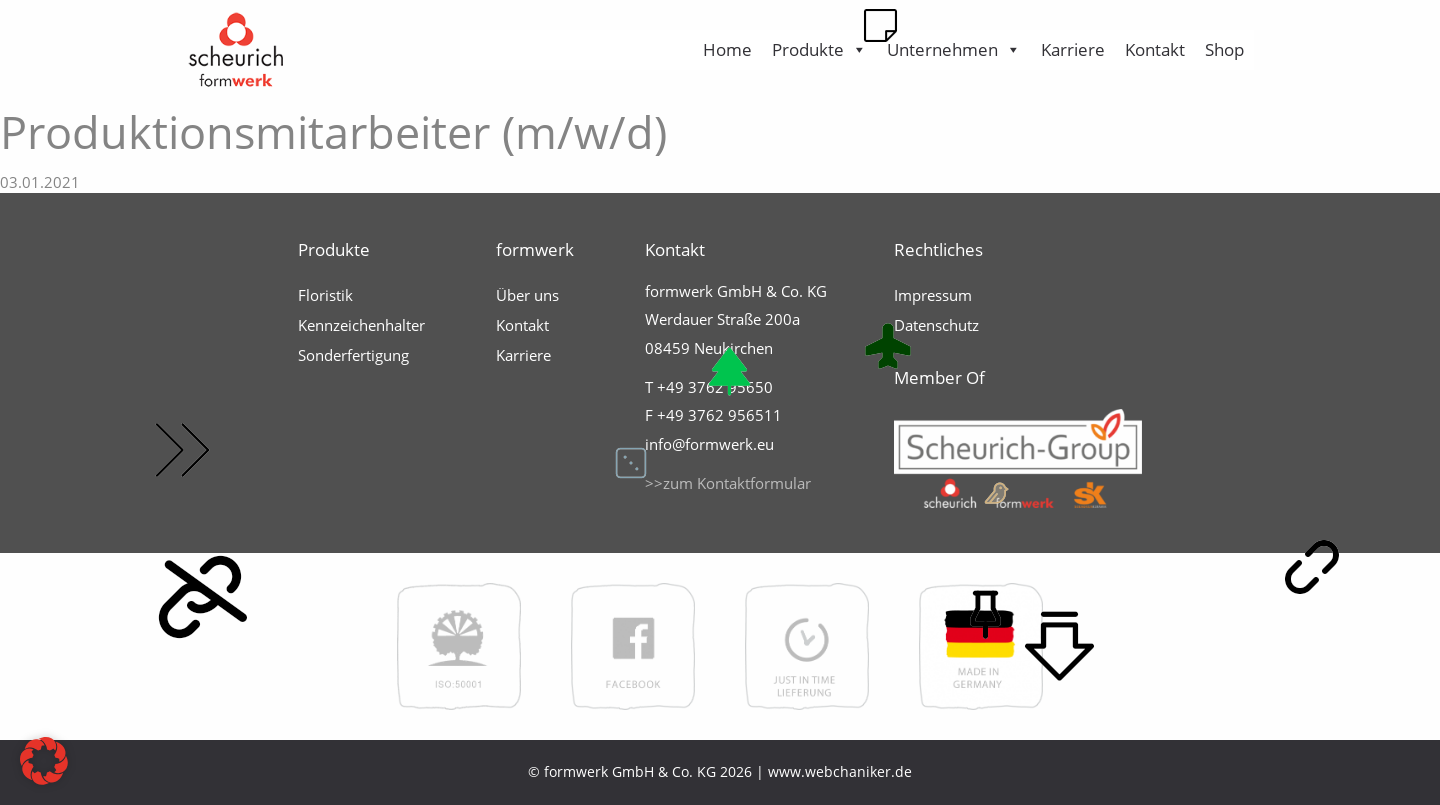 The width and height of the screenshot is (1440, 805). What do you see at coordinates (1059, 643) in the screenshot?
I see `download file or content` at bounding box center [1059, 643].